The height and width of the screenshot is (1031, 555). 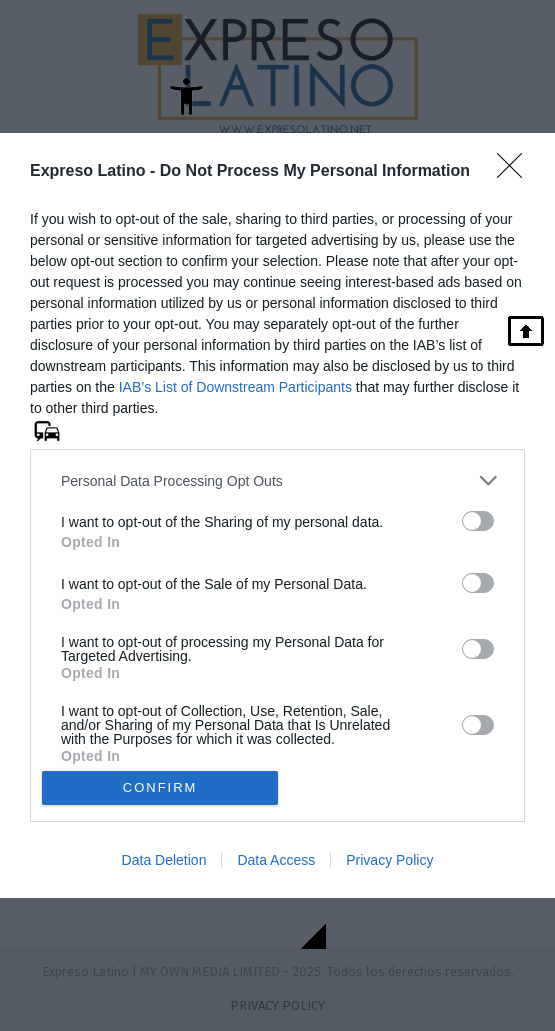 What do you see at coordinates (186, 96) in the screenshot?
I see `access accessibility settings` at bounding box center [186, 96].